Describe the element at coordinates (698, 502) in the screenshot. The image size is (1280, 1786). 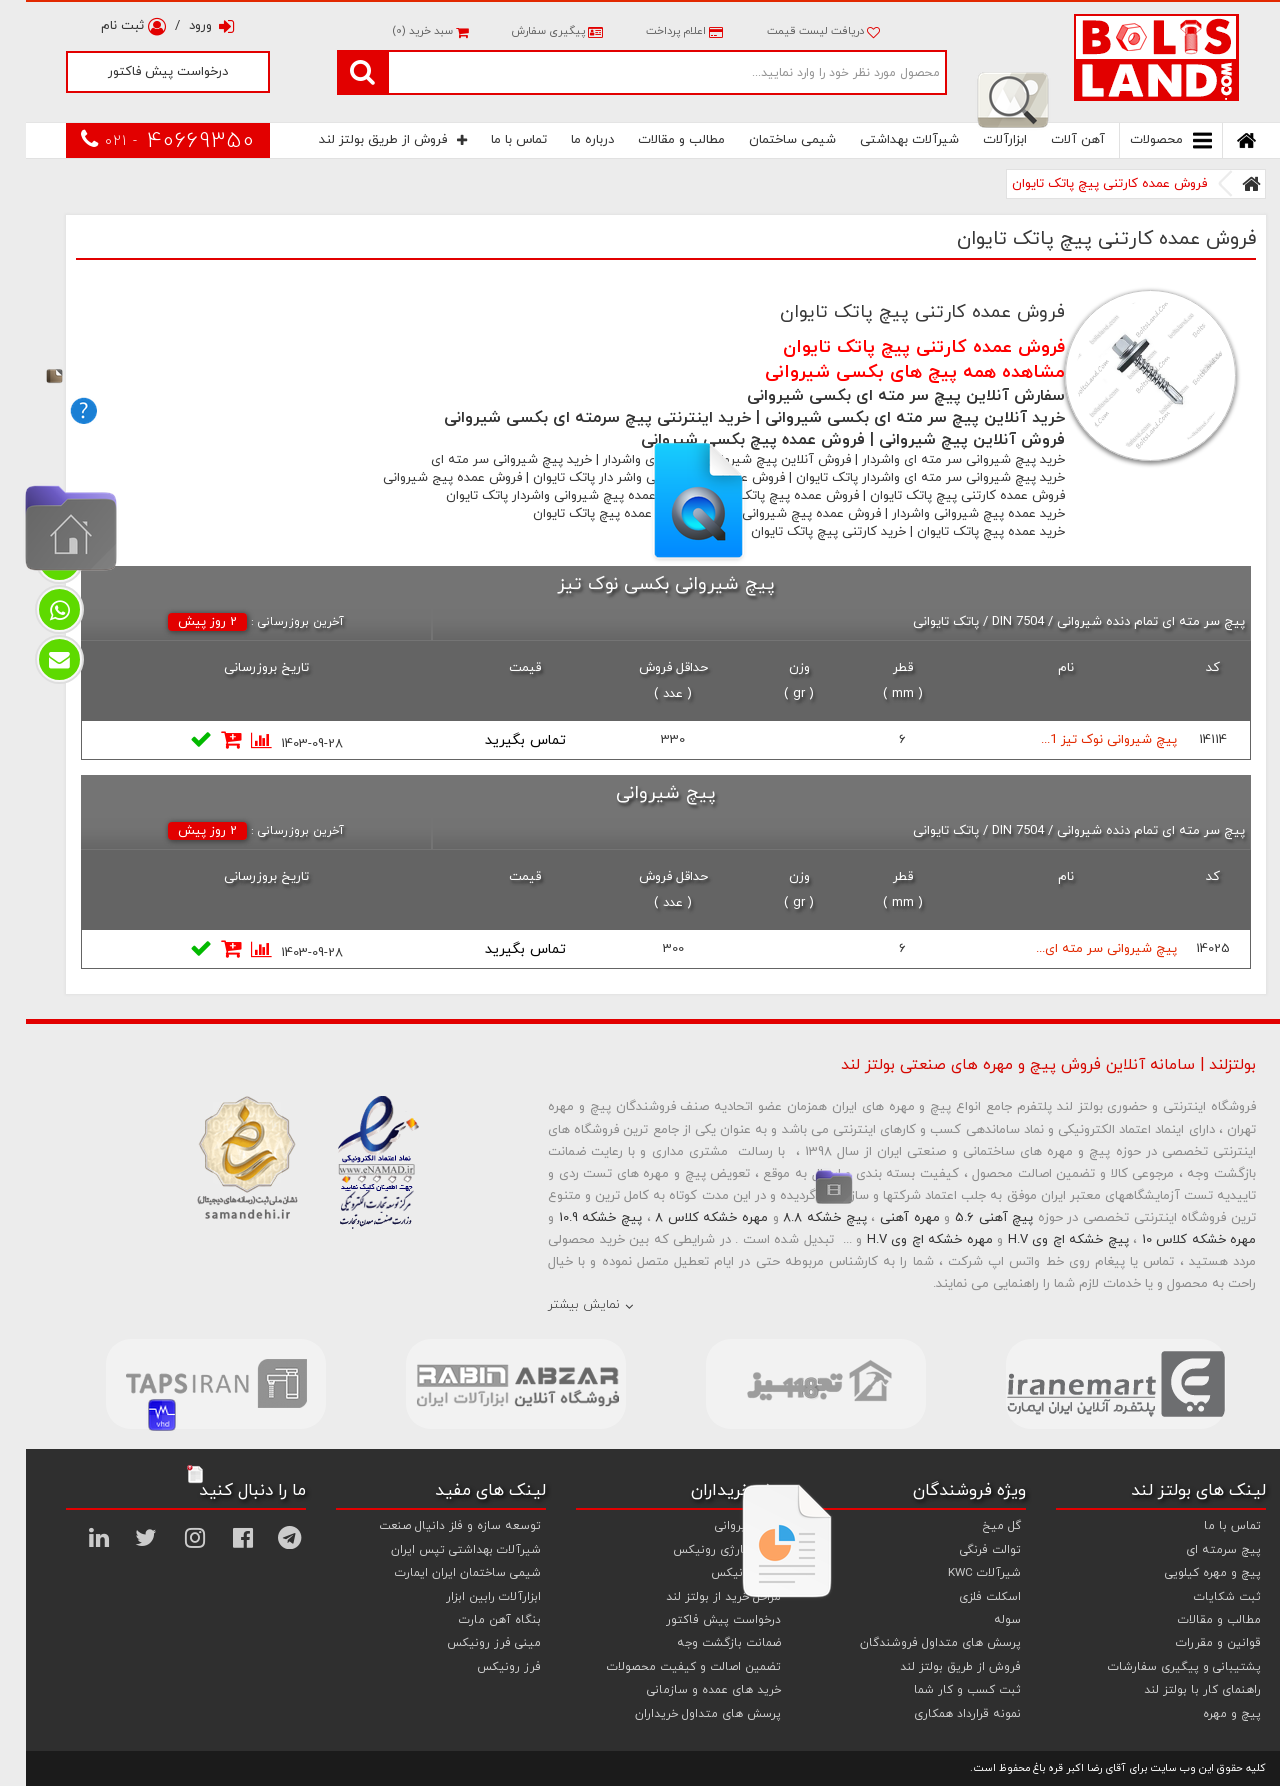
I see `a generic video file` at that location.